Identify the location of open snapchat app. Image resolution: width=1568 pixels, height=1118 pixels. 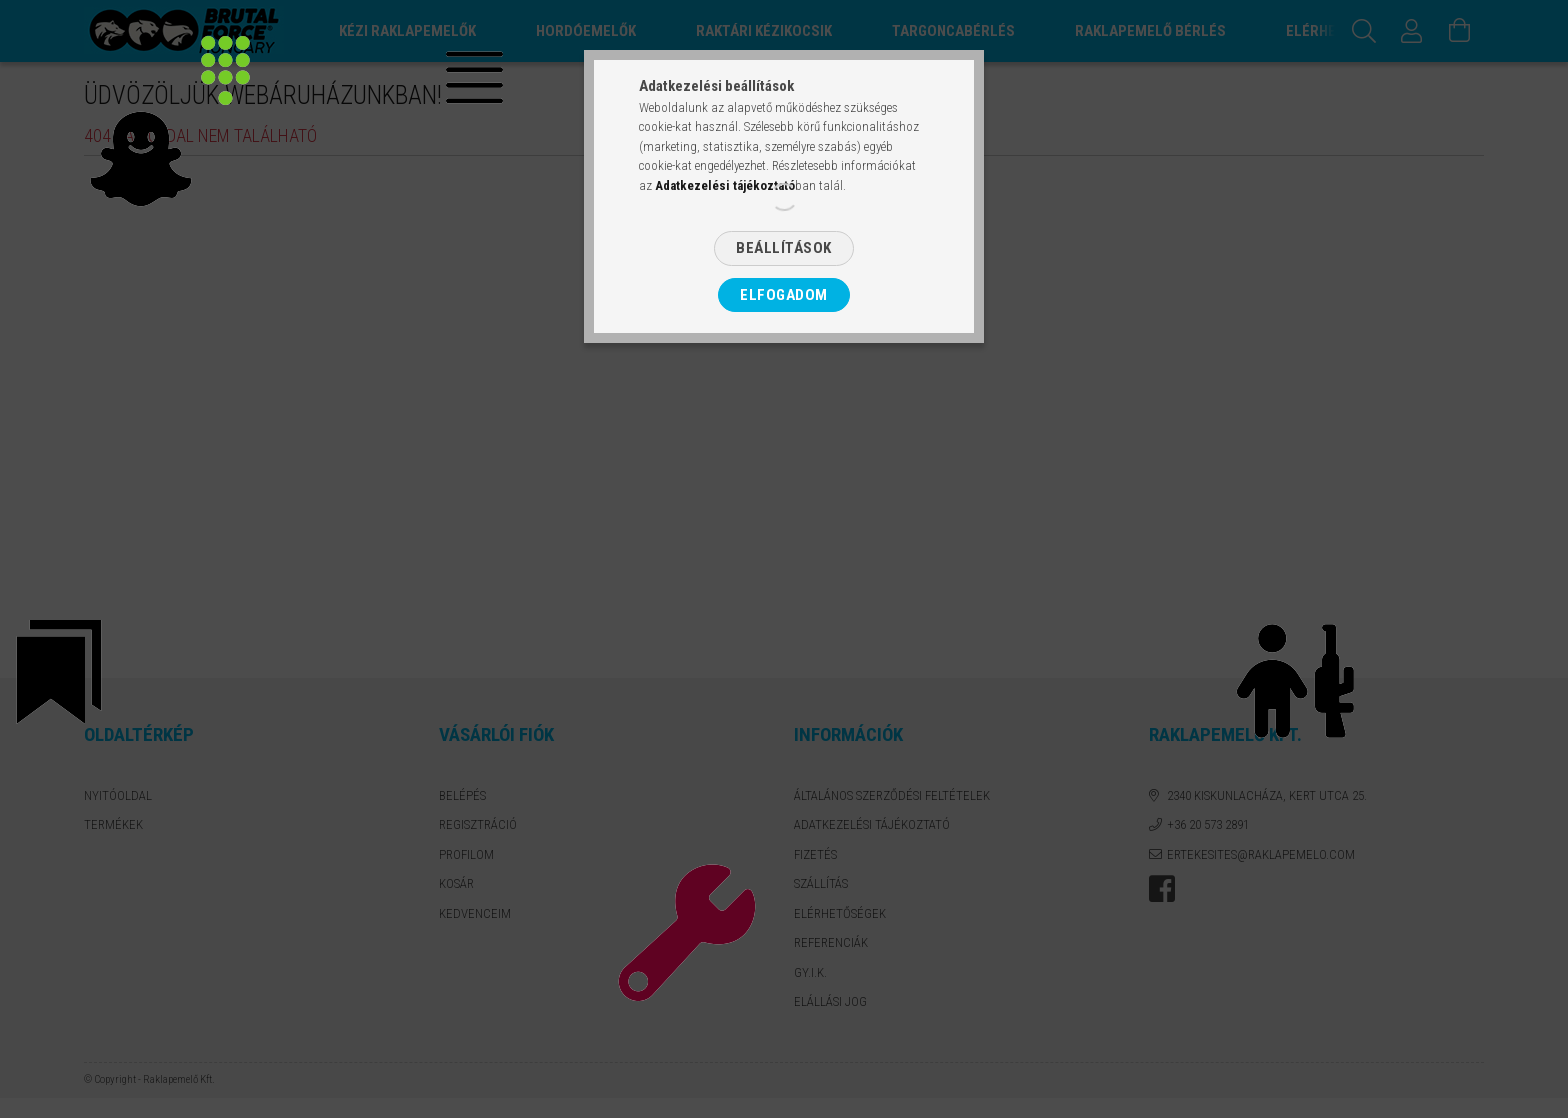
(141, 159).